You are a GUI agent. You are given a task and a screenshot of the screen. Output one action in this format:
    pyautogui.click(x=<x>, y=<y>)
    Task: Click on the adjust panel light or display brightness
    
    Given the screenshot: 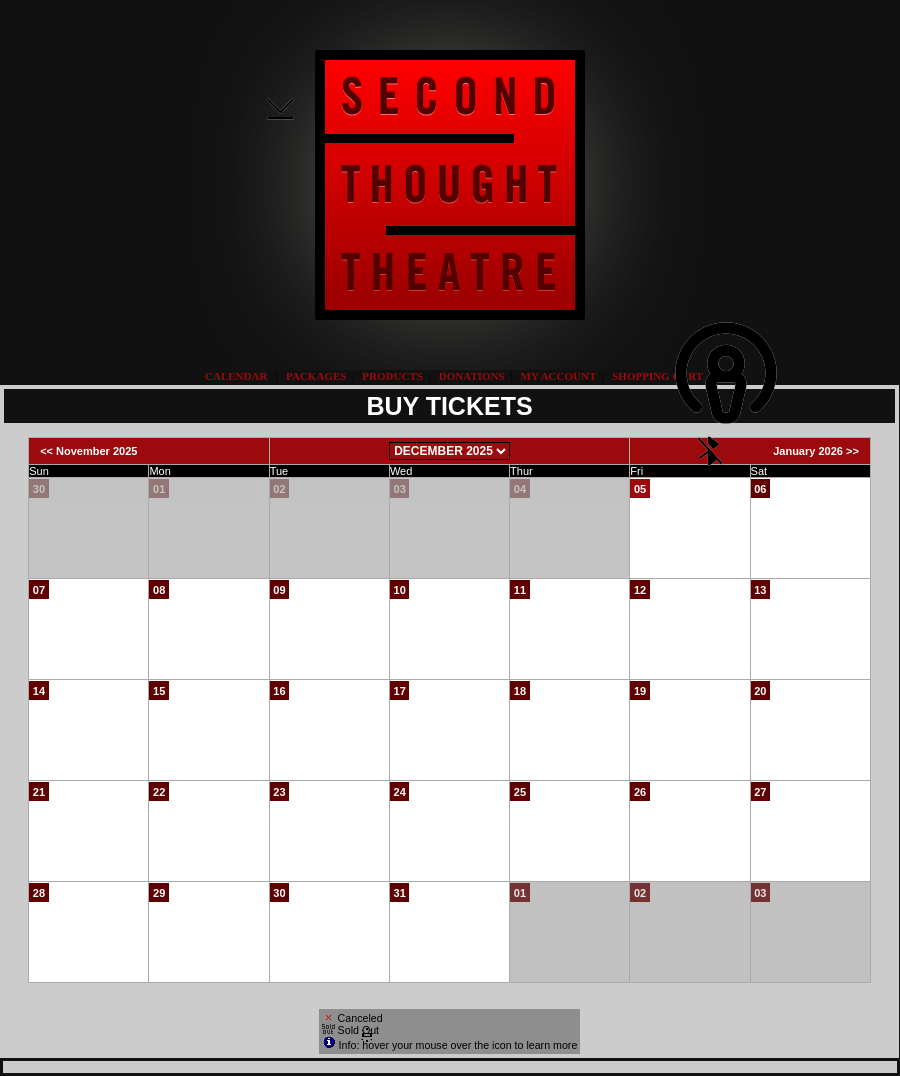 What is the action you would take?
    pyautogui.click(x=367, y=1035)
    